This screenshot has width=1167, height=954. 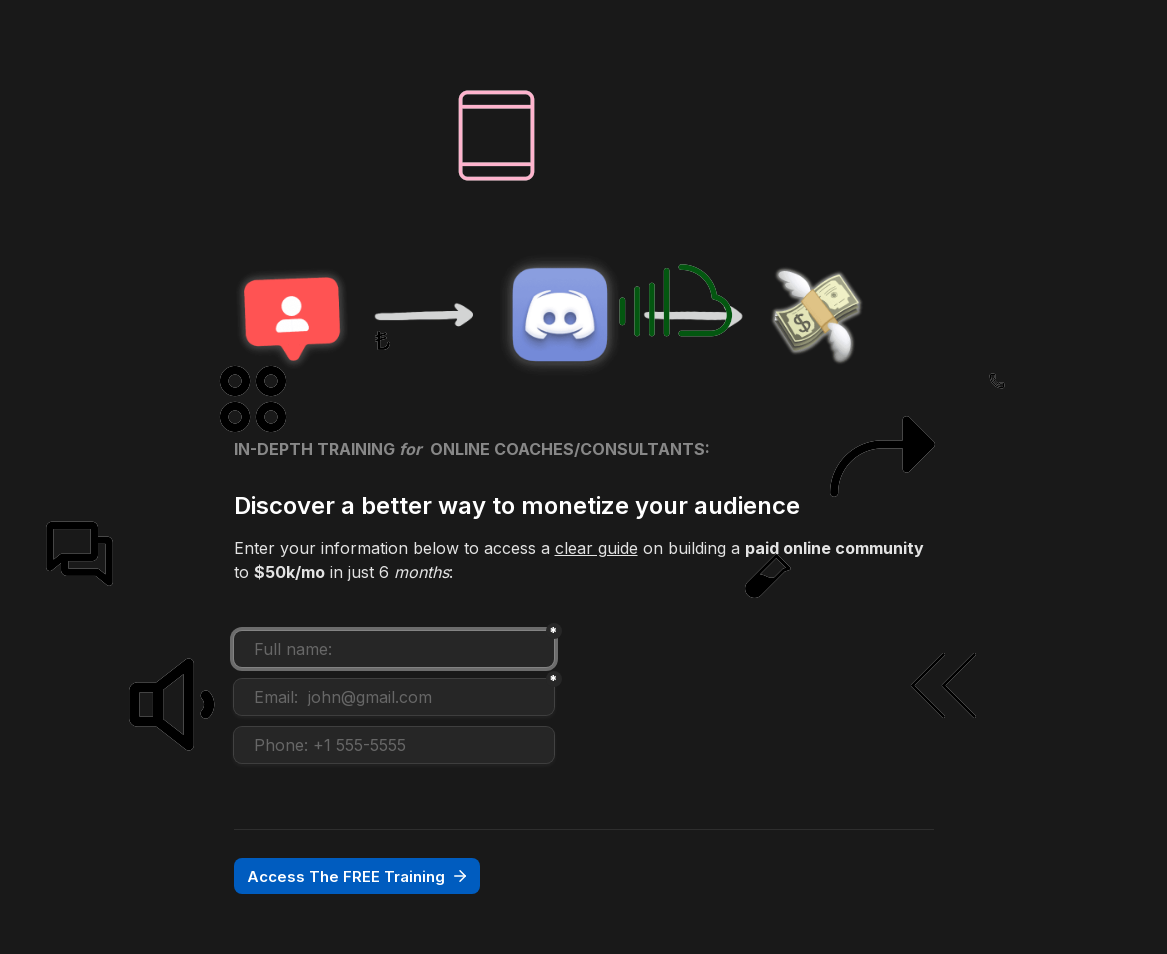 What do you see at coordinates (997, 381) in the screenshot?
I see `make a phone call` at bounding box center [997, 381].